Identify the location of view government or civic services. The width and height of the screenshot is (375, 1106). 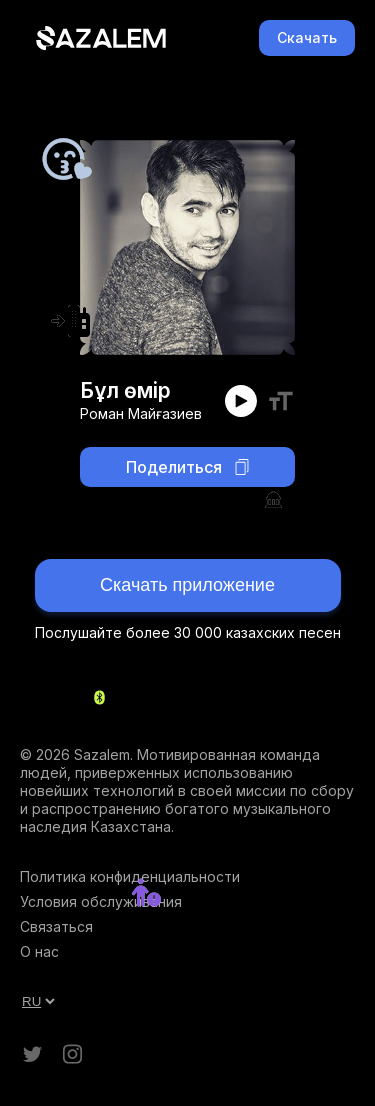
(273, 499).